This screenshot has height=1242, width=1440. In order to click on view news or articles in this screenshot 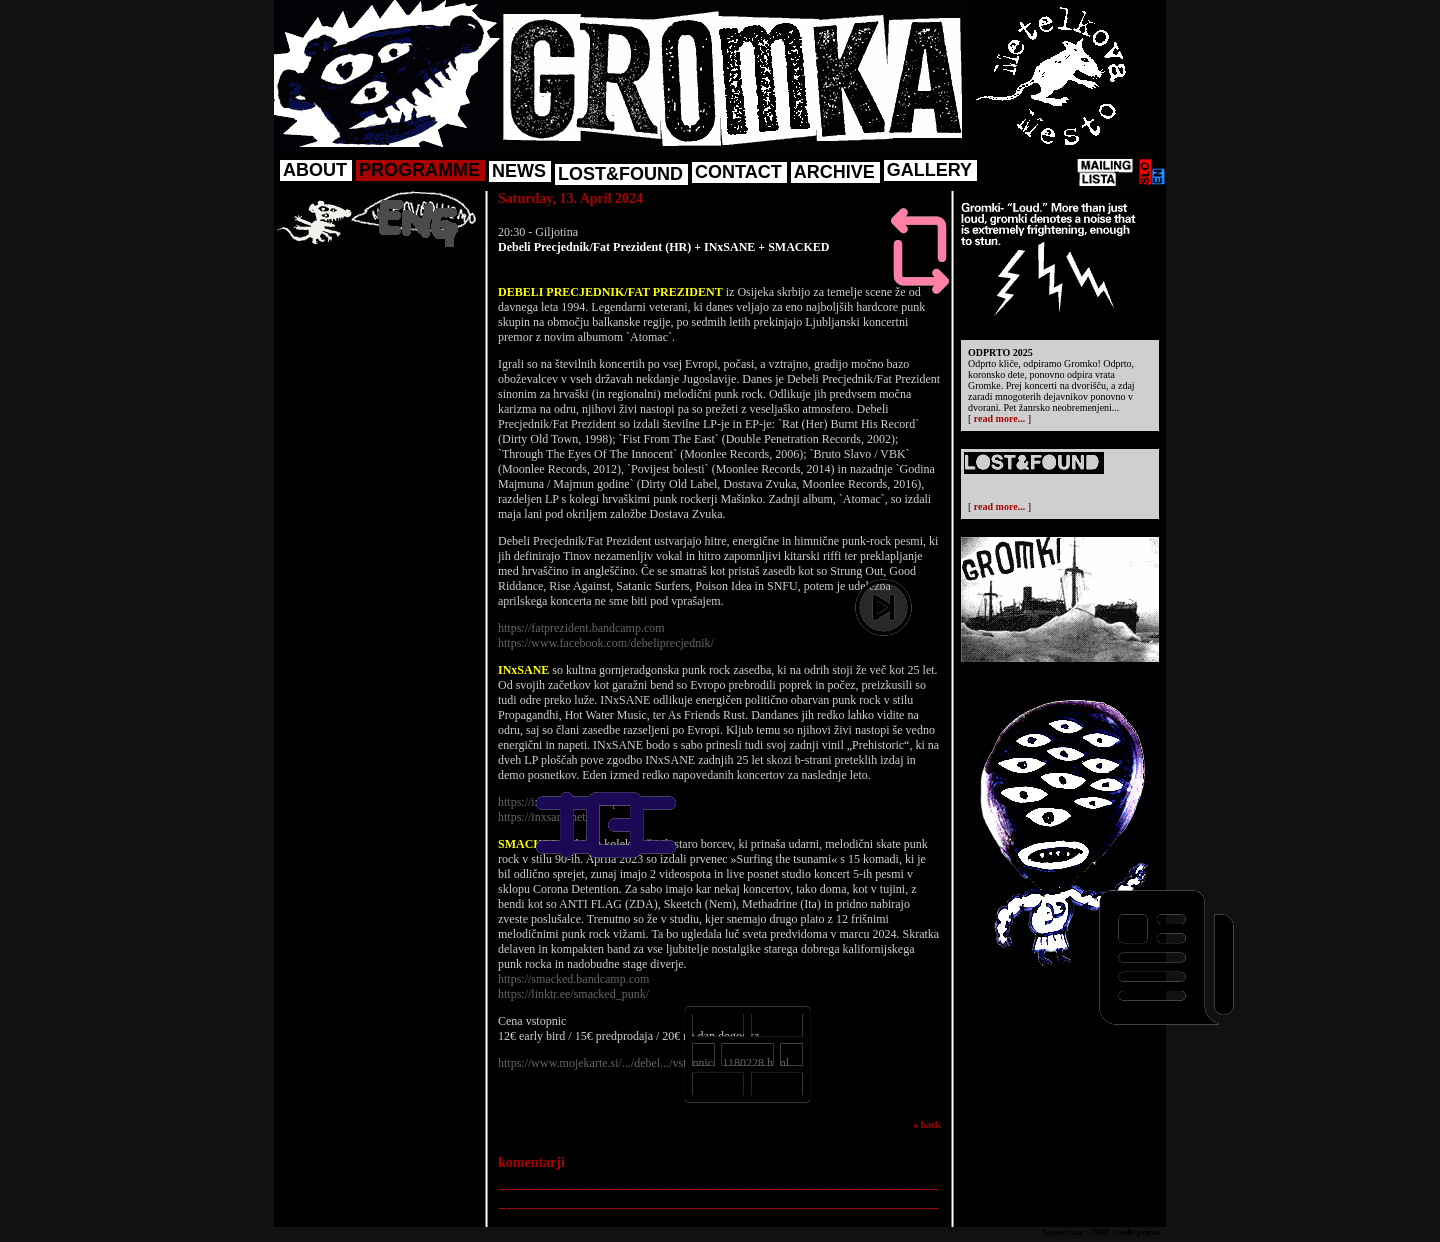, I will do `click(1166, 957)`.